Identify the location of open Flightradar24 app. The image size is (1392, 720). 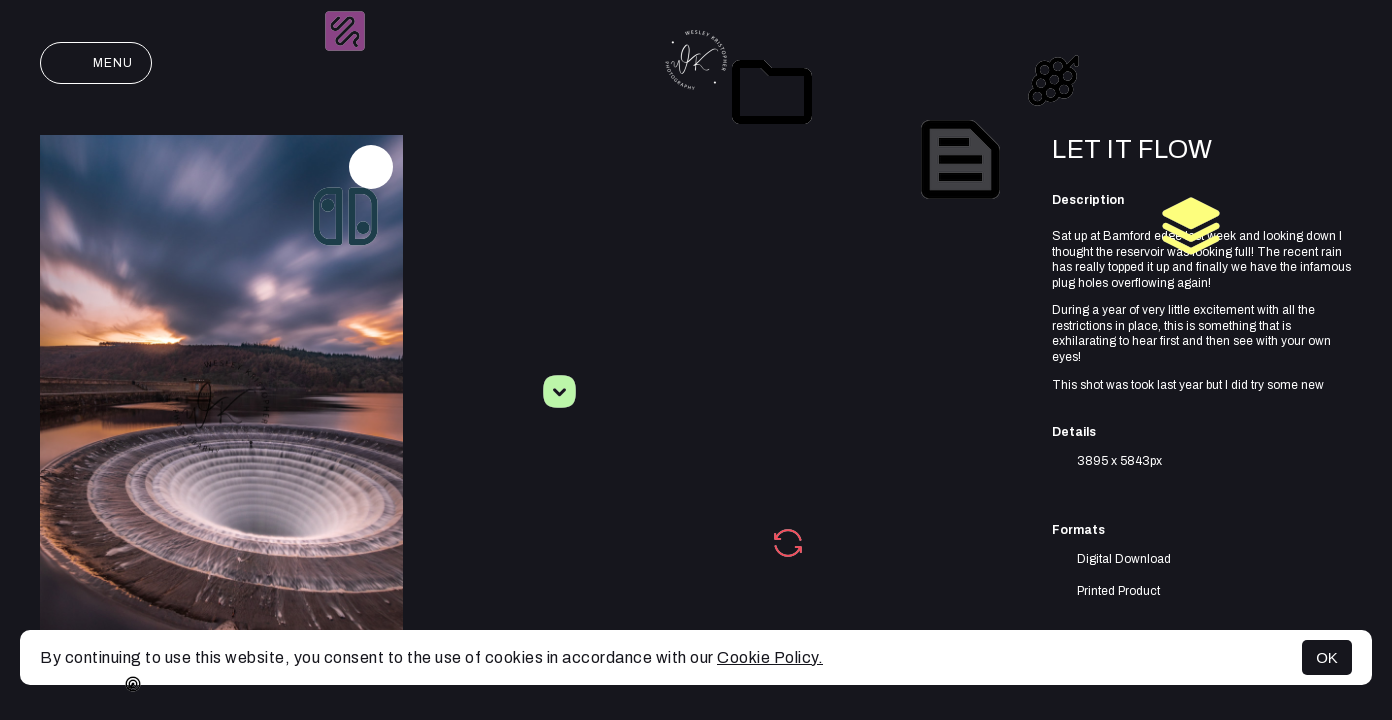
(133, 684).